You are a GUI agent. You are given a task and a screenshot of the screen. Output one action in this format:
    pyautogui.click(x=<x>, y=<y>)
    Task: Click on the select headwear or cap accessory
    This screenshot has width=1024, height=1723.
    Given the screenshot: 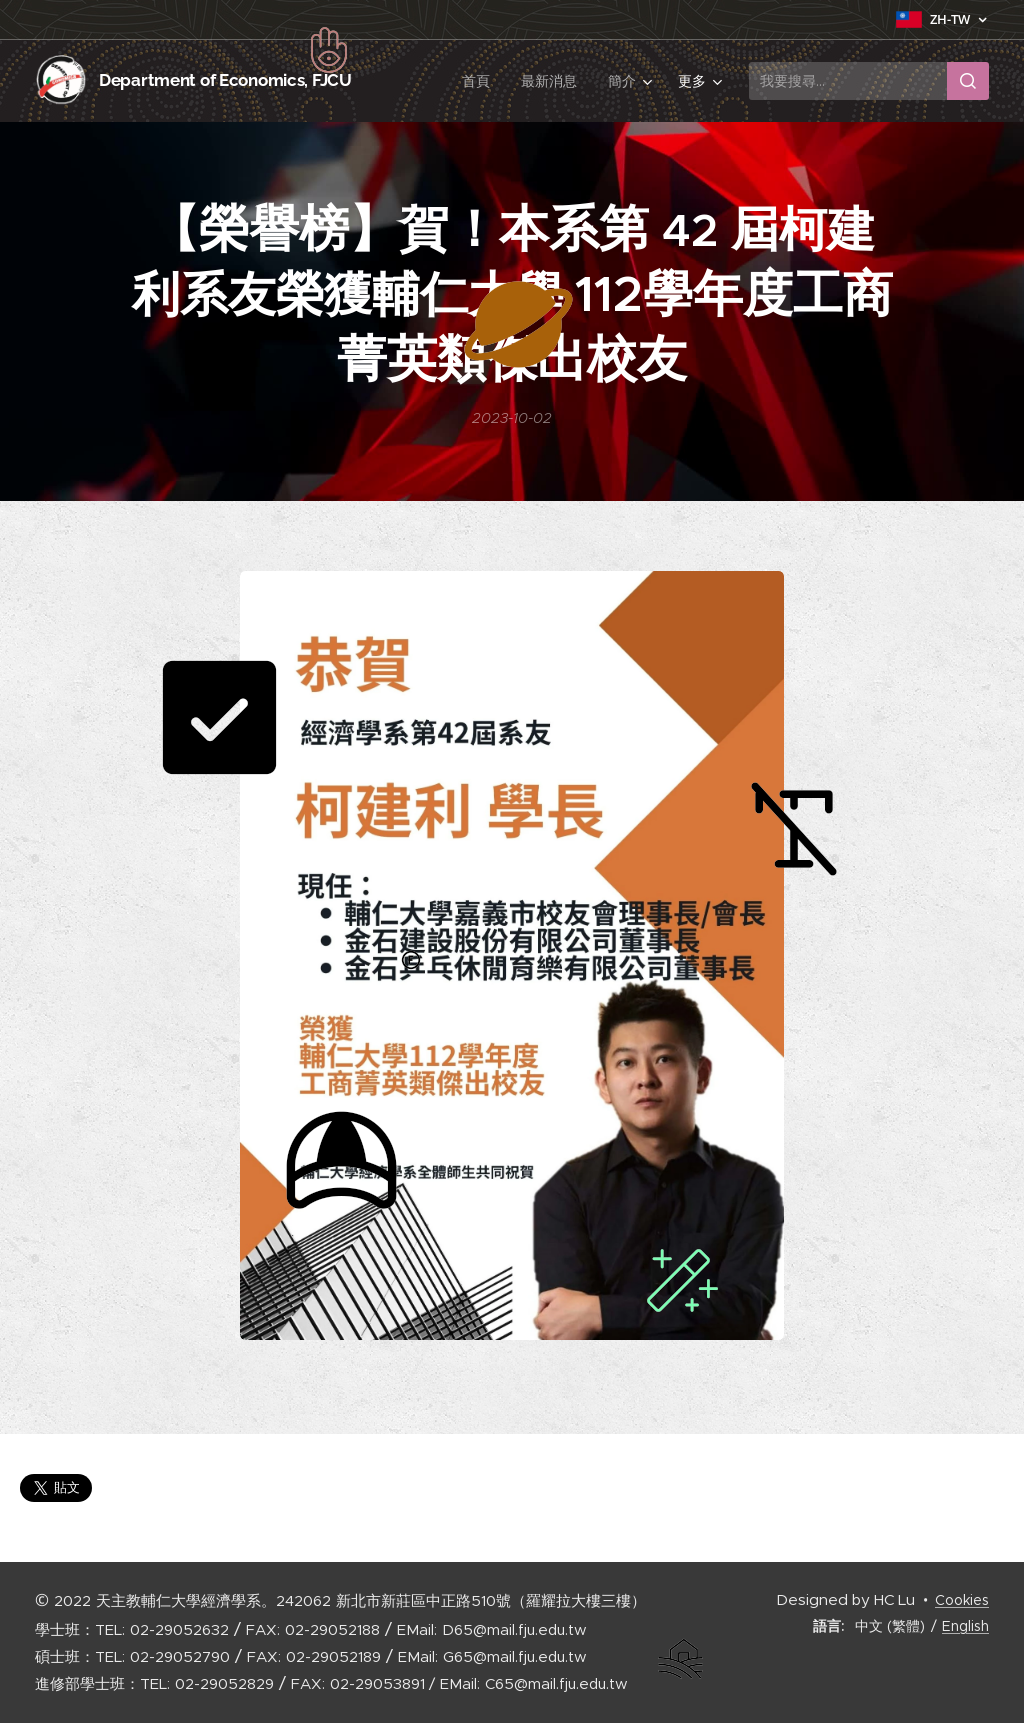 What is the action you would take?
    pyautogui.click(x=341, y=1166)
    